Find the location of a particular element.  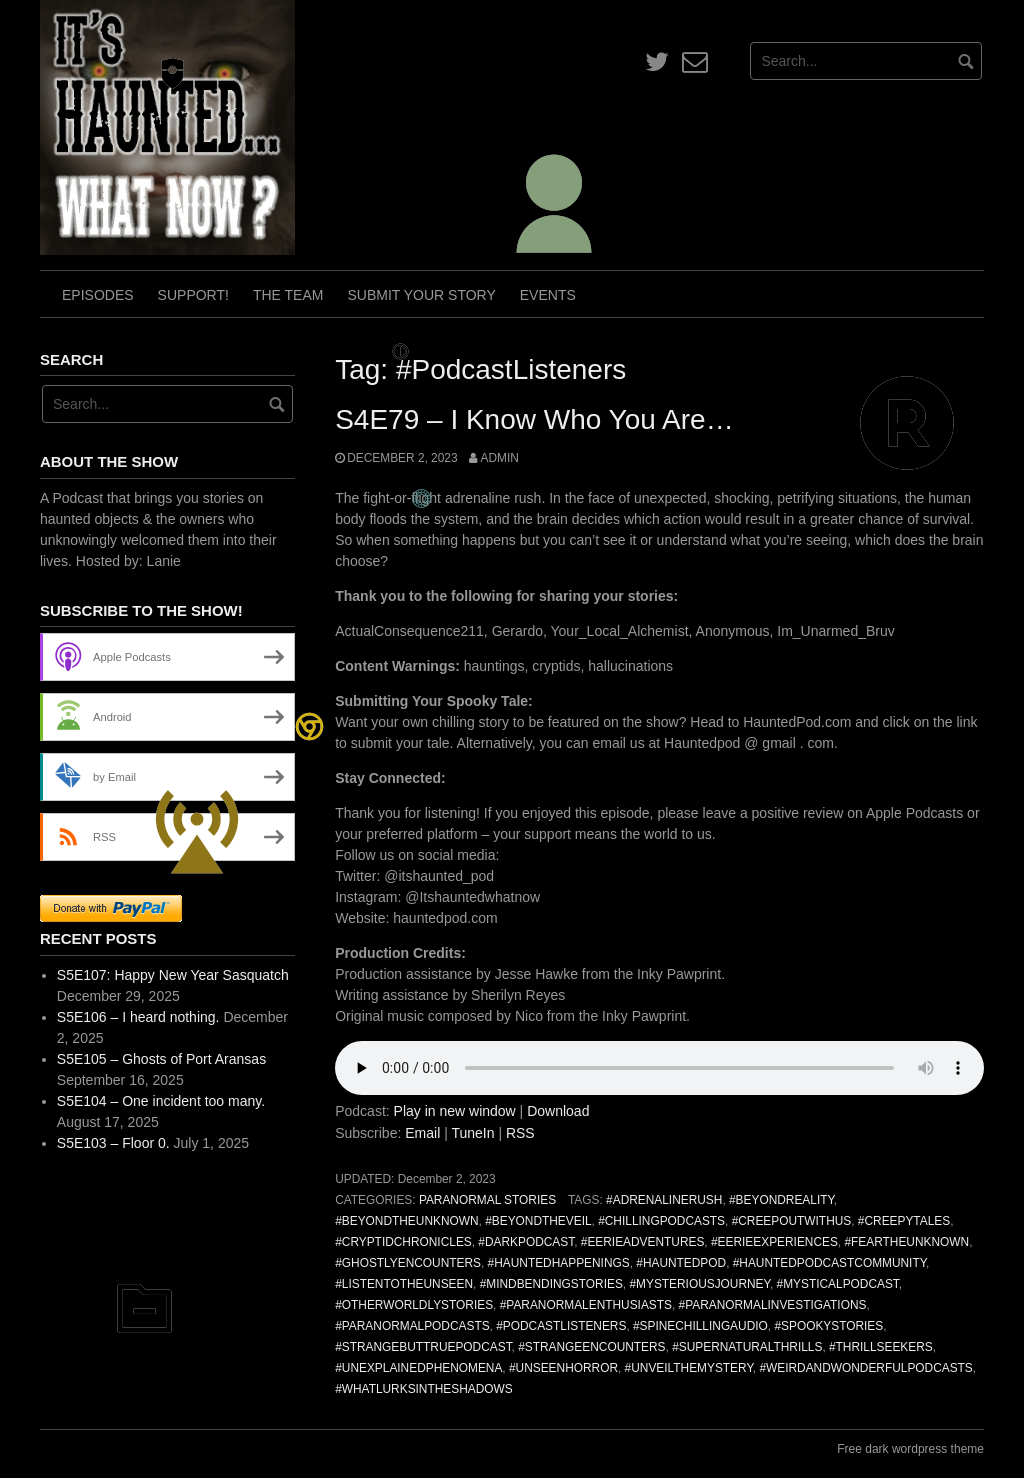

adjust display contrast settings is located at coordinates (400, 351).